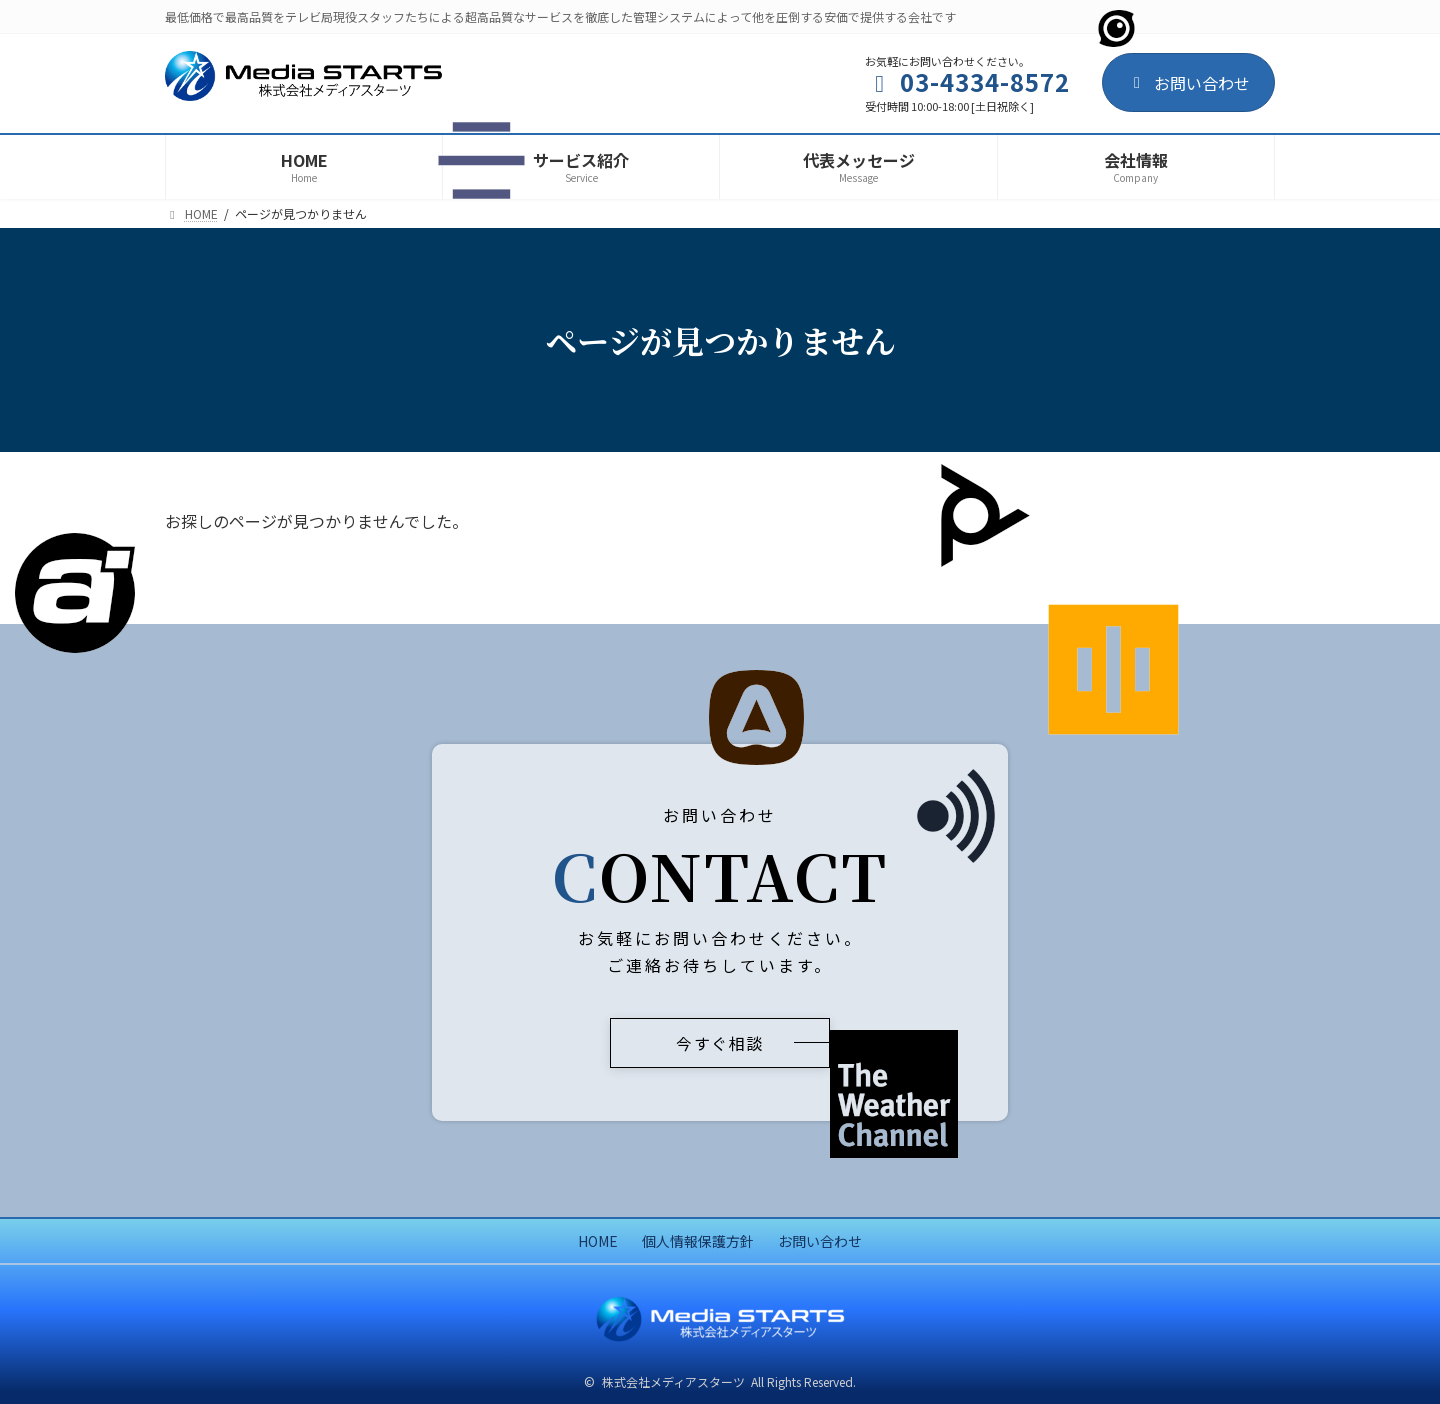 This screenshot has width=1440, height=1404. I want to click on AdonisJS framework logo, so click(756, 717).